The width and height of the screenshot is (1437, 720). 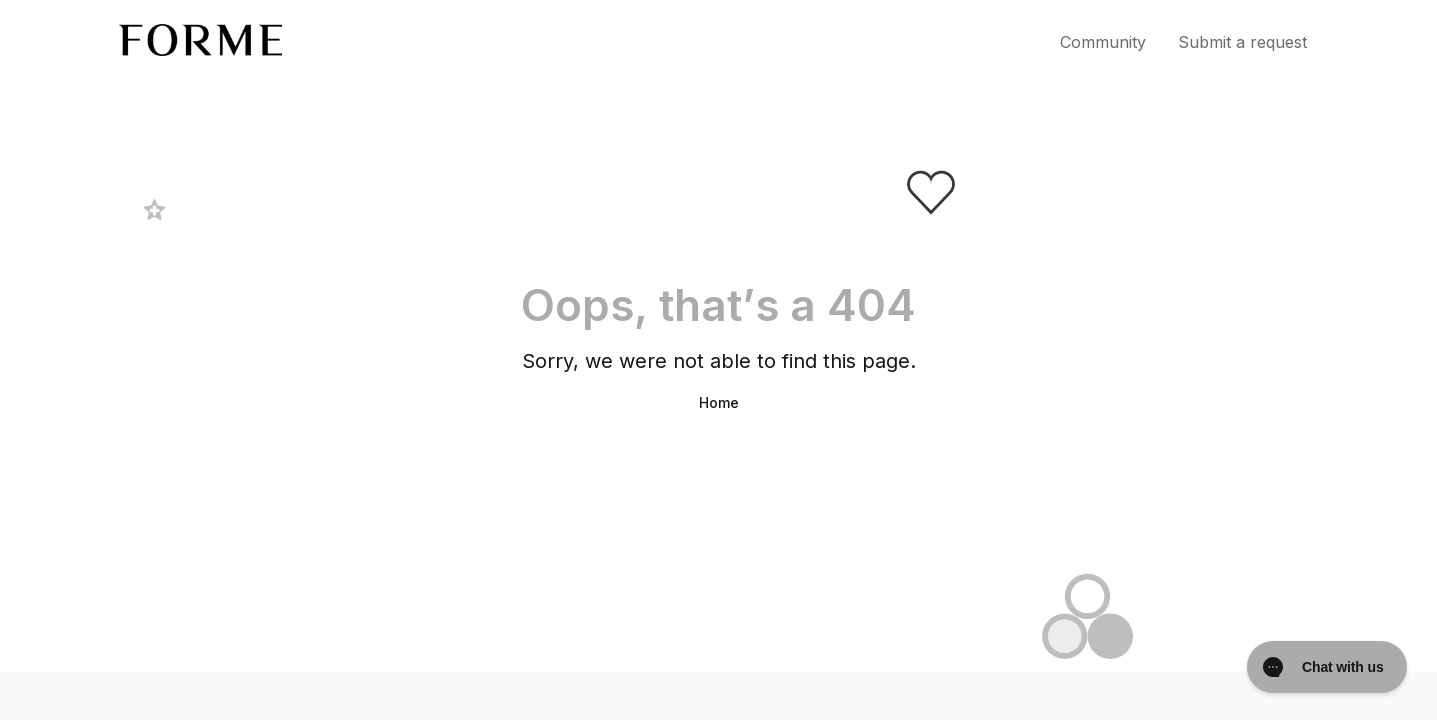 What do you see at coordinates (1087, 613) in the screenshot?
I see `access color and display preferences` at bounding box center [1087, 613].